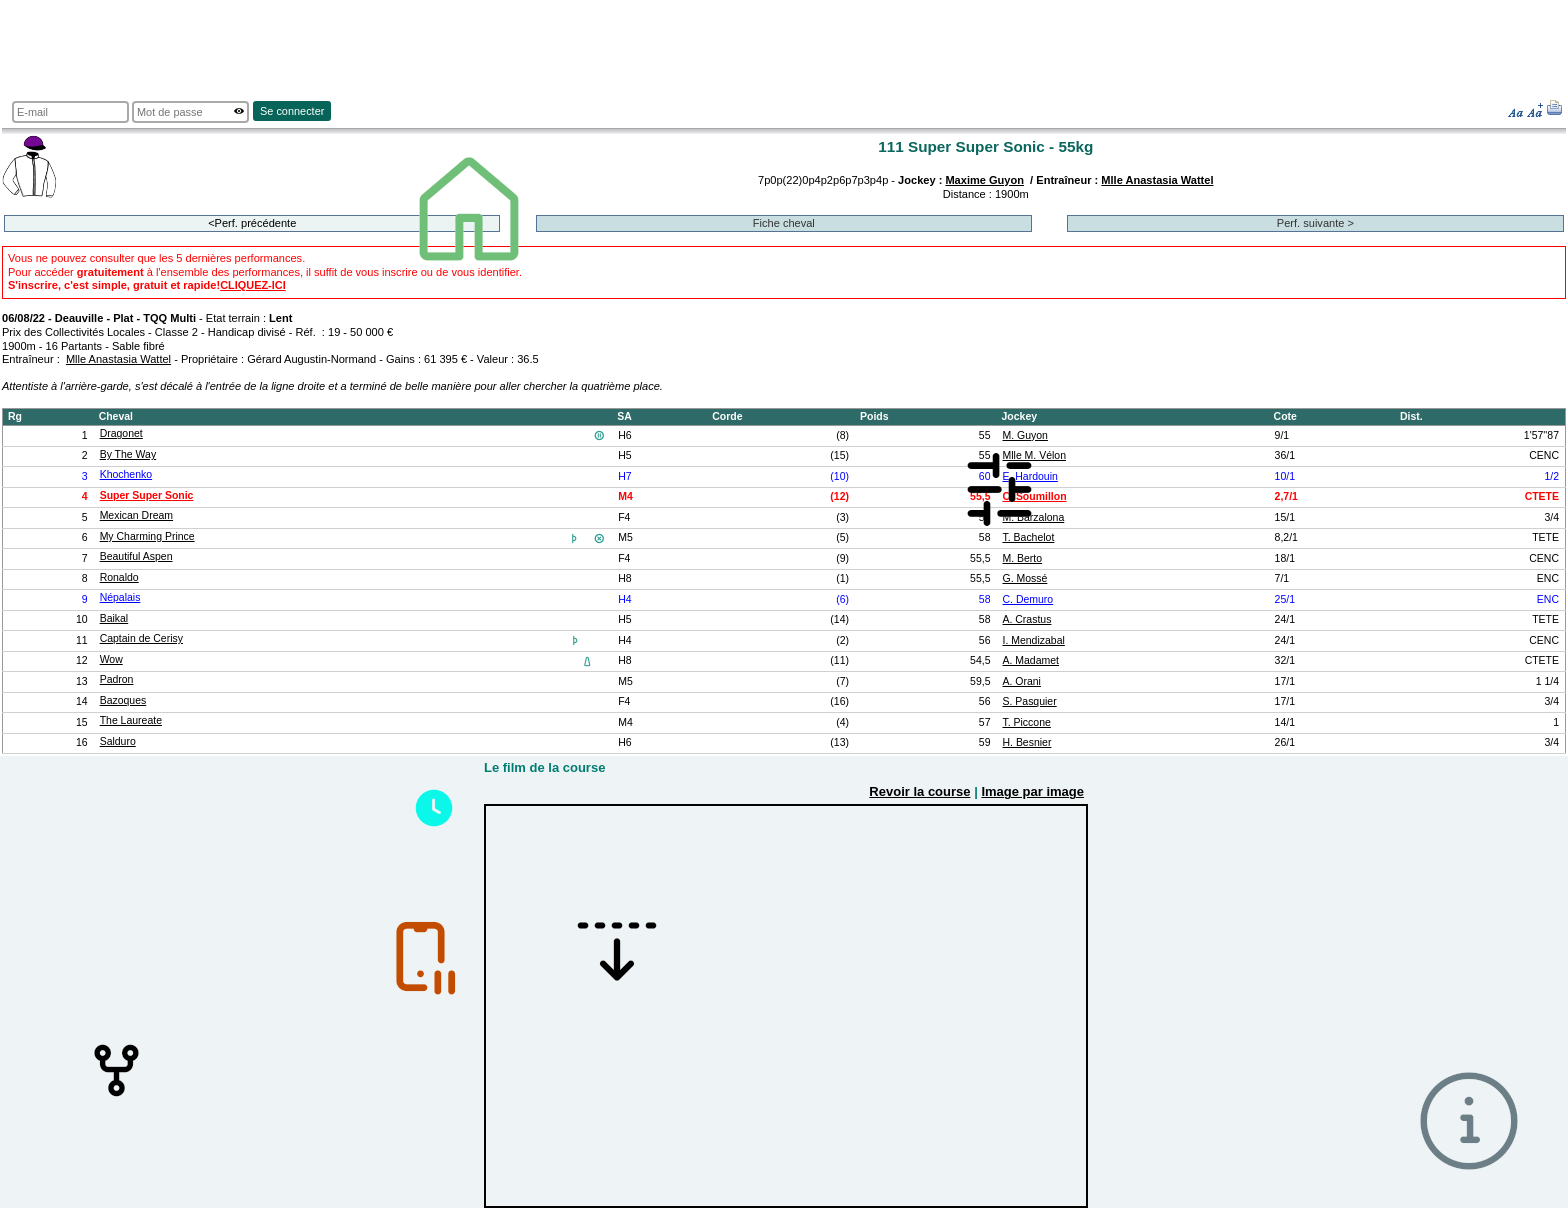 The image size is (1568, 1208). I want to click on view more information or details, so click(1469, 1121).